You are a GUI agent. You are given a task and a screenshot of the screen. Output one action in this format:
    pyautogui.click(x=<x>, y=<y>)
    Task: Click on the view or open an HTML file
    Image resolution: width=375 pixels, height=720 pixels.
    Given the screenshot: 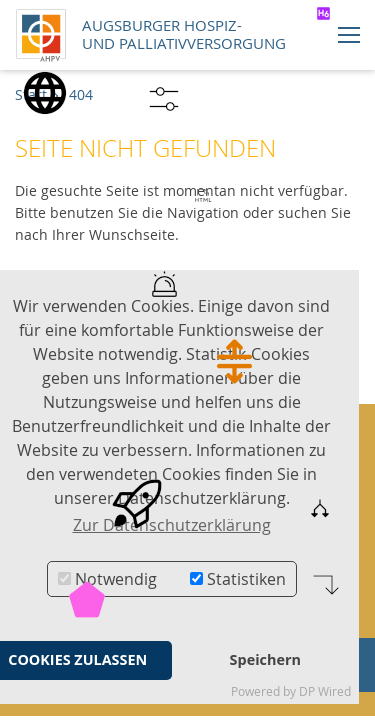 What is the action you would take?
    pyautogui.click(x=203, y=196)
    